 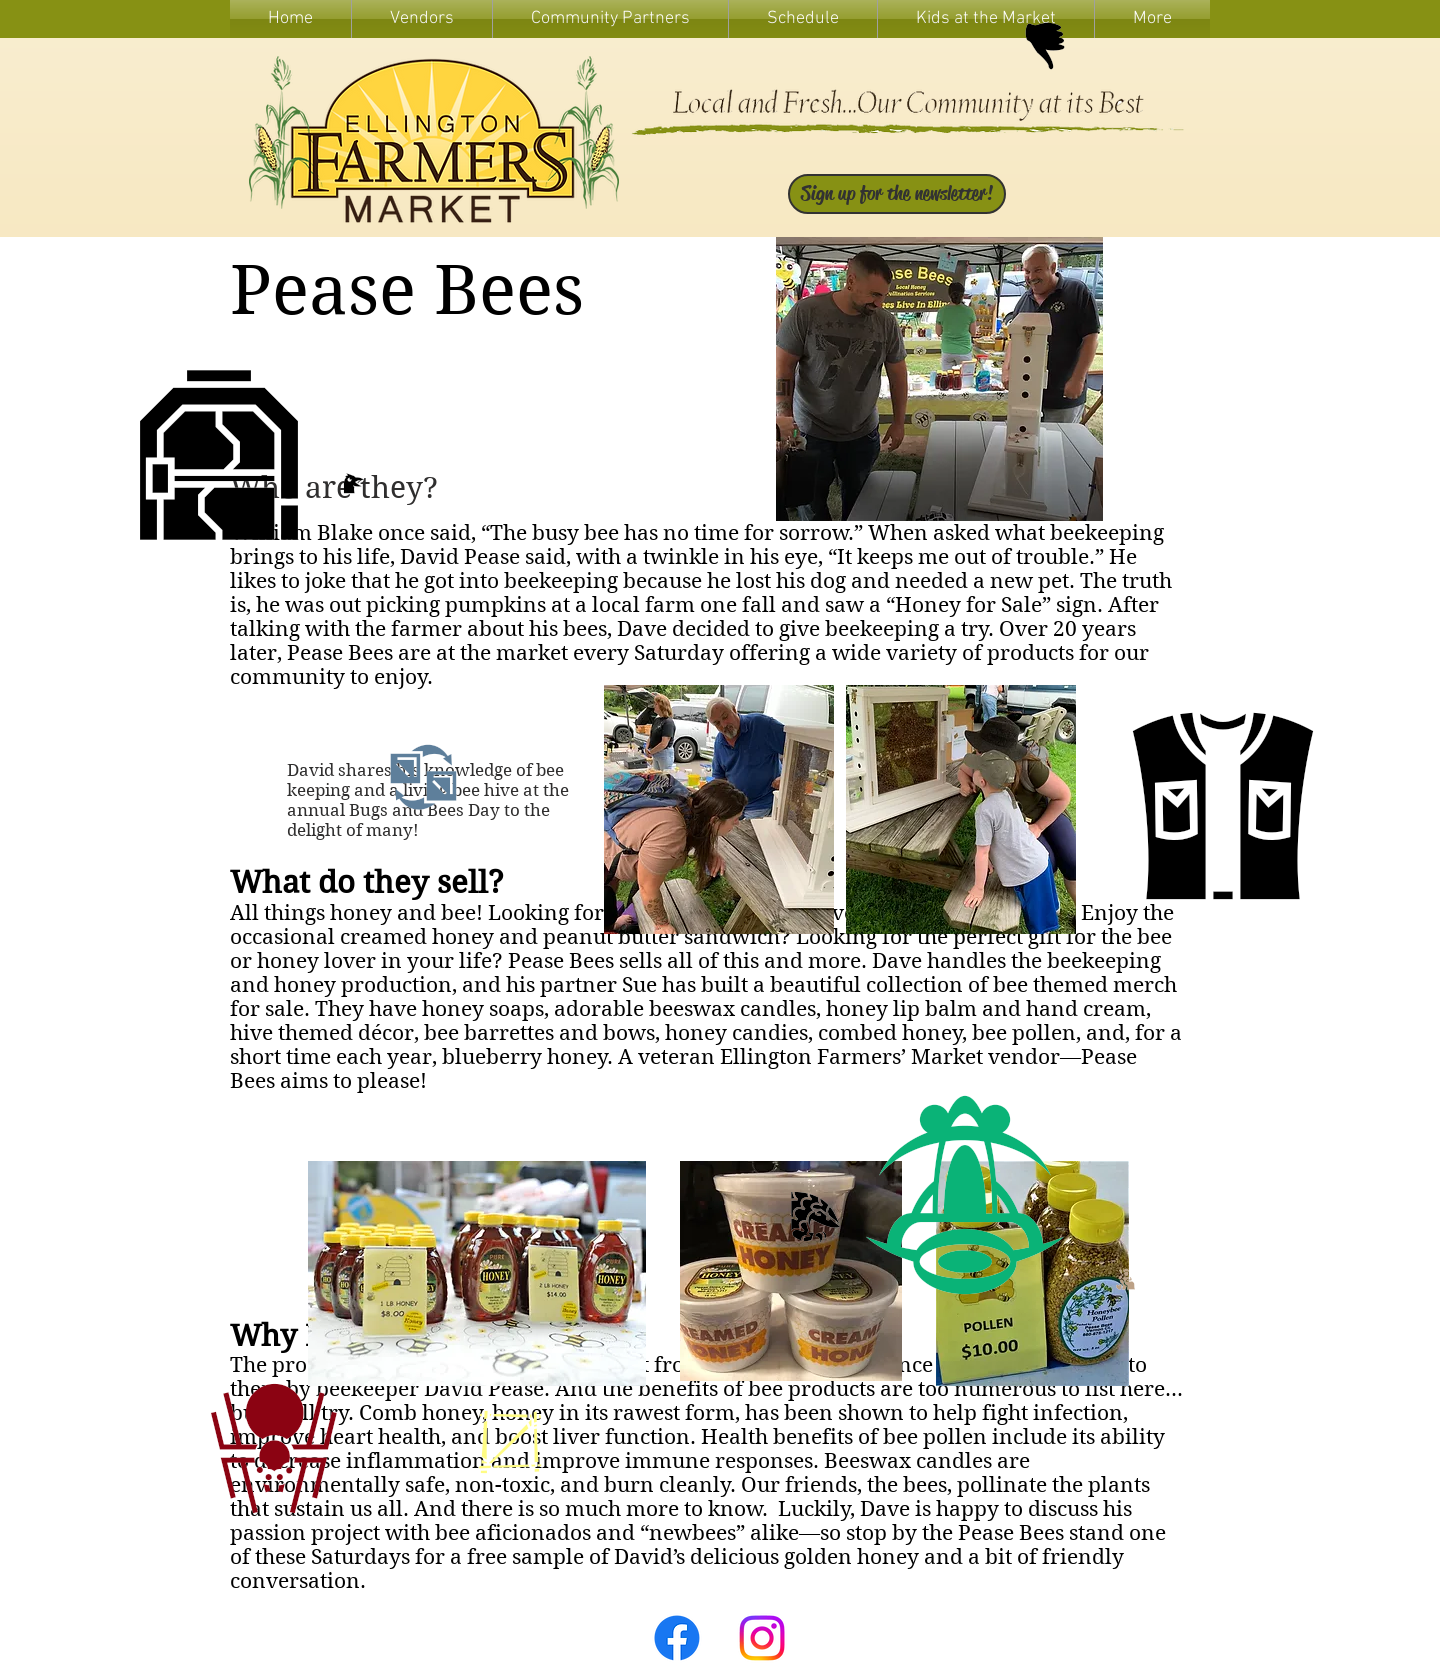 I want to click on initiate a trade or exchange between players, so click(x=423, y=777).